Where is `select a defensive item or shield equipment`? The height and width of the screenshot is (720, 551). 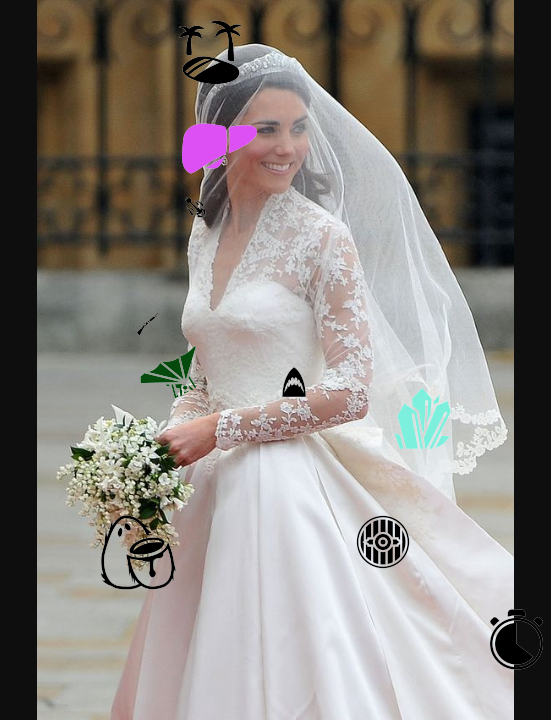 select a defensive item or shield equipment is located at coordinates (383, 542).